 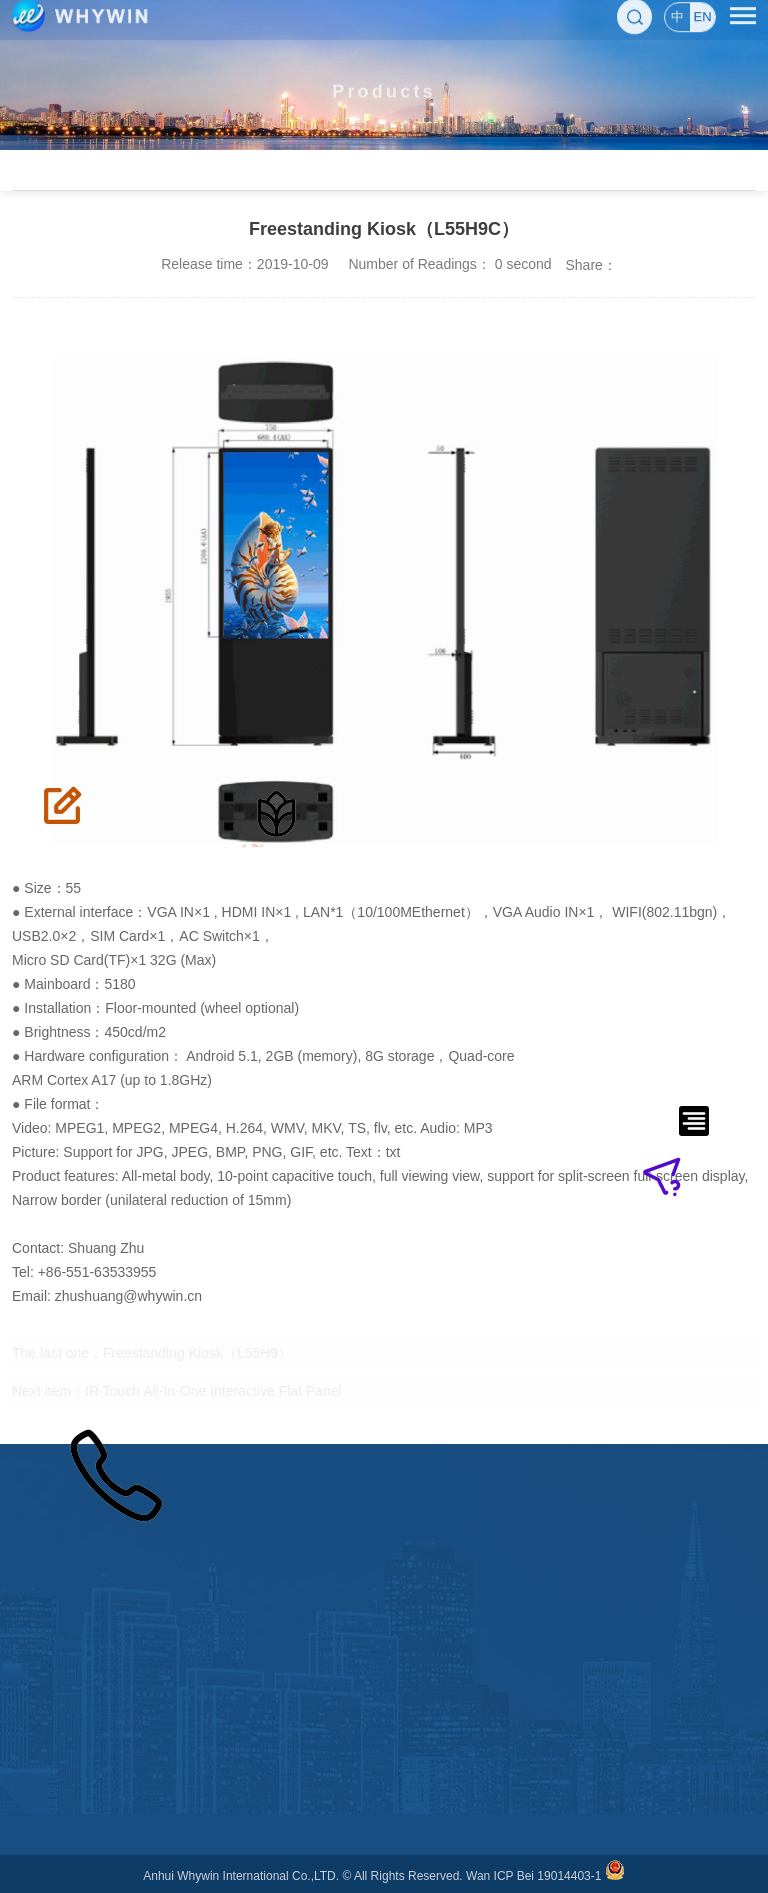 What do you see at coordinates (694, 1121) in the screenshot?
I see `align text to the right` at bounding box center [694, 1121].